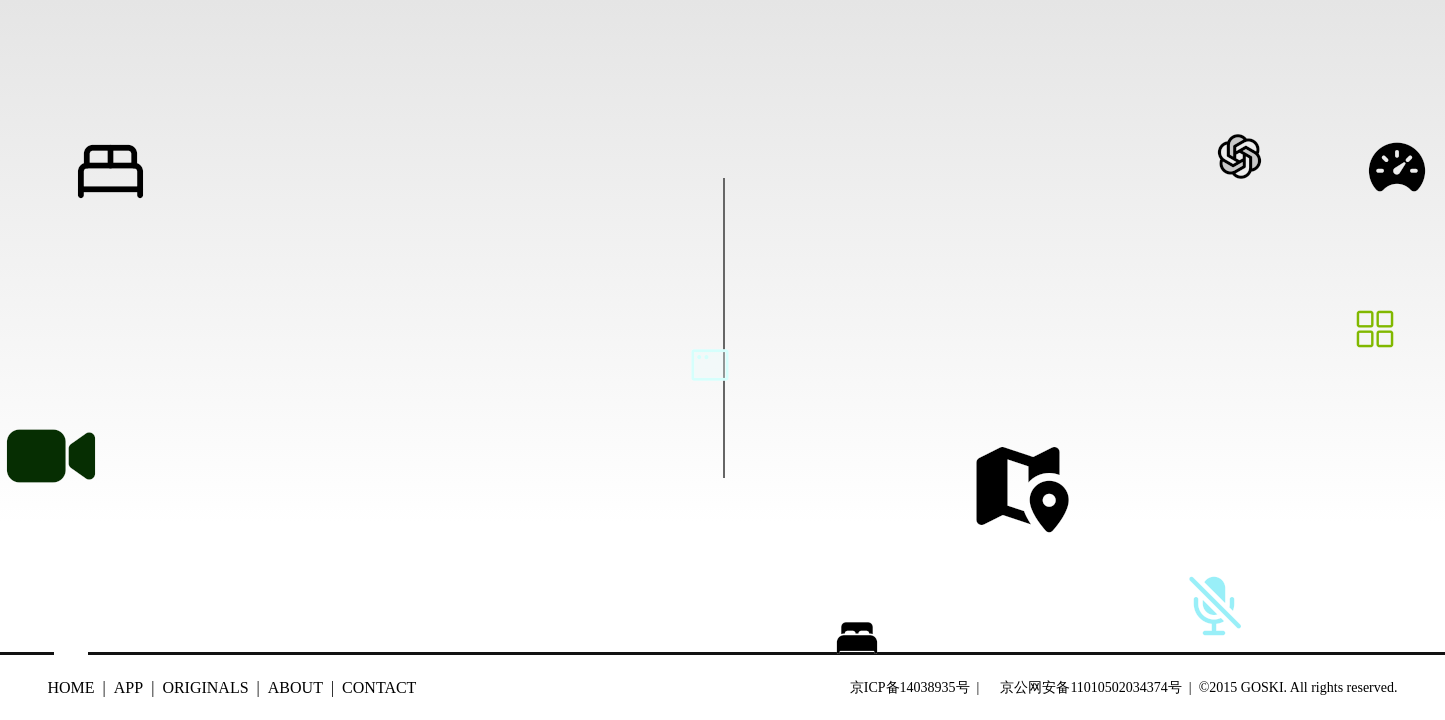  Describe the element at coordinates (857, 638) in the screenshot. I see `find nearby hotels or accommodations` at that location.